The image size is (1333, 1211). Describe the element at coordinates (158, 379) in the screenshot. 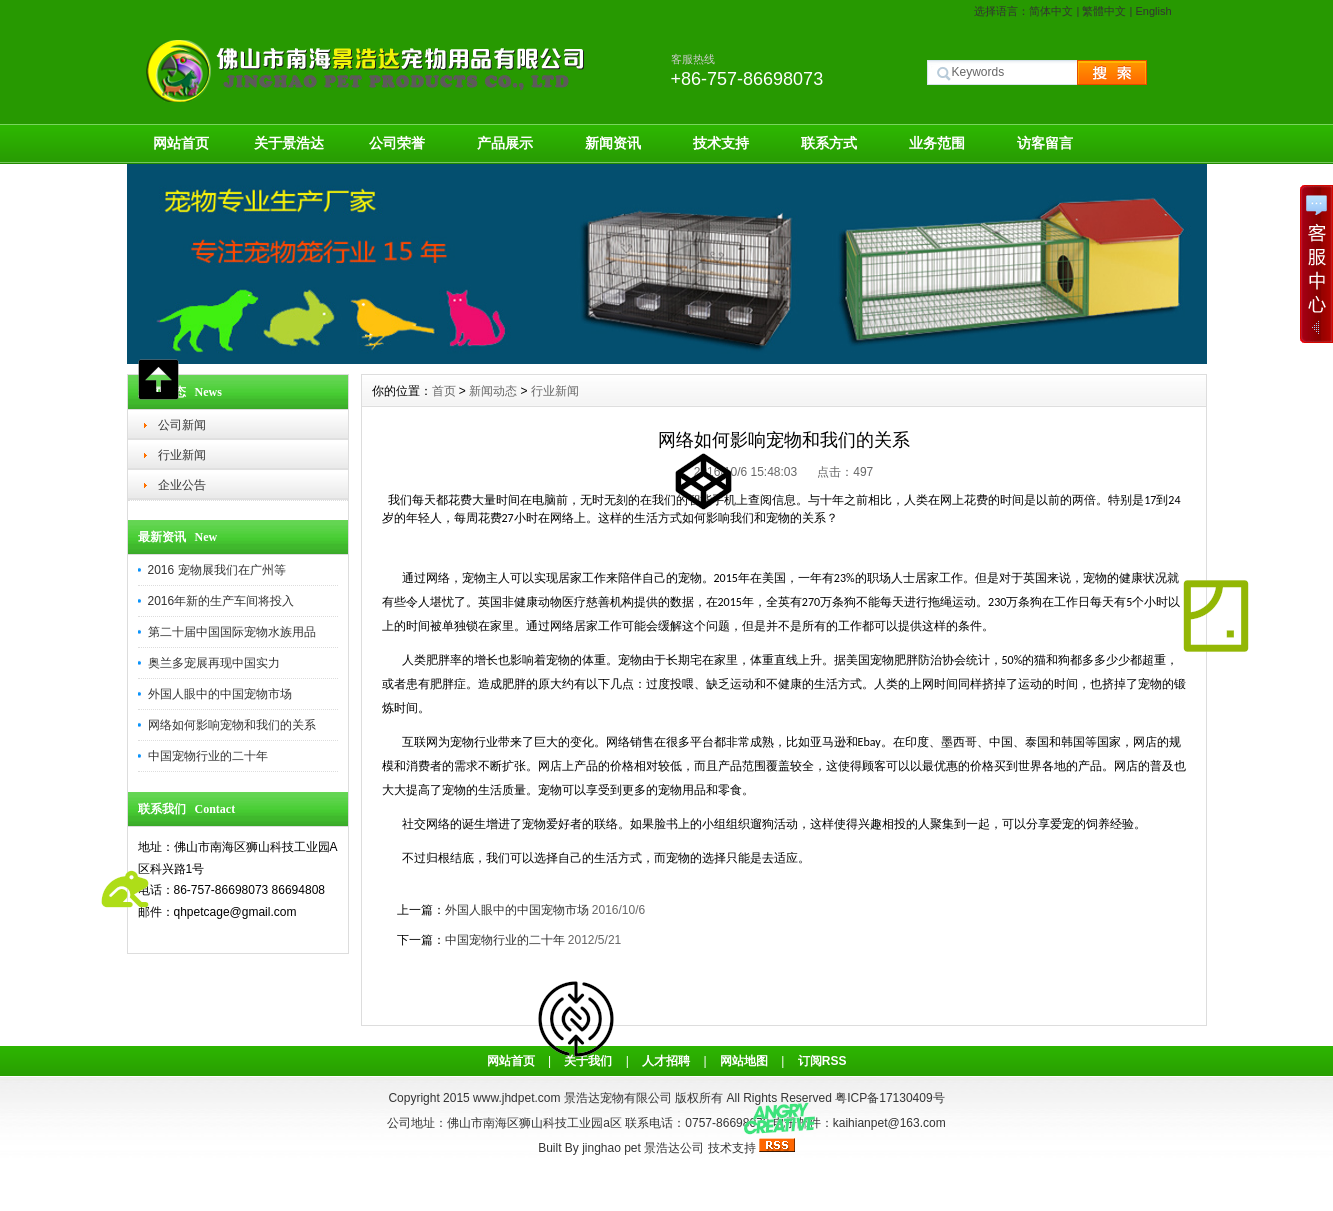

I see `upload a file or document` at that location.